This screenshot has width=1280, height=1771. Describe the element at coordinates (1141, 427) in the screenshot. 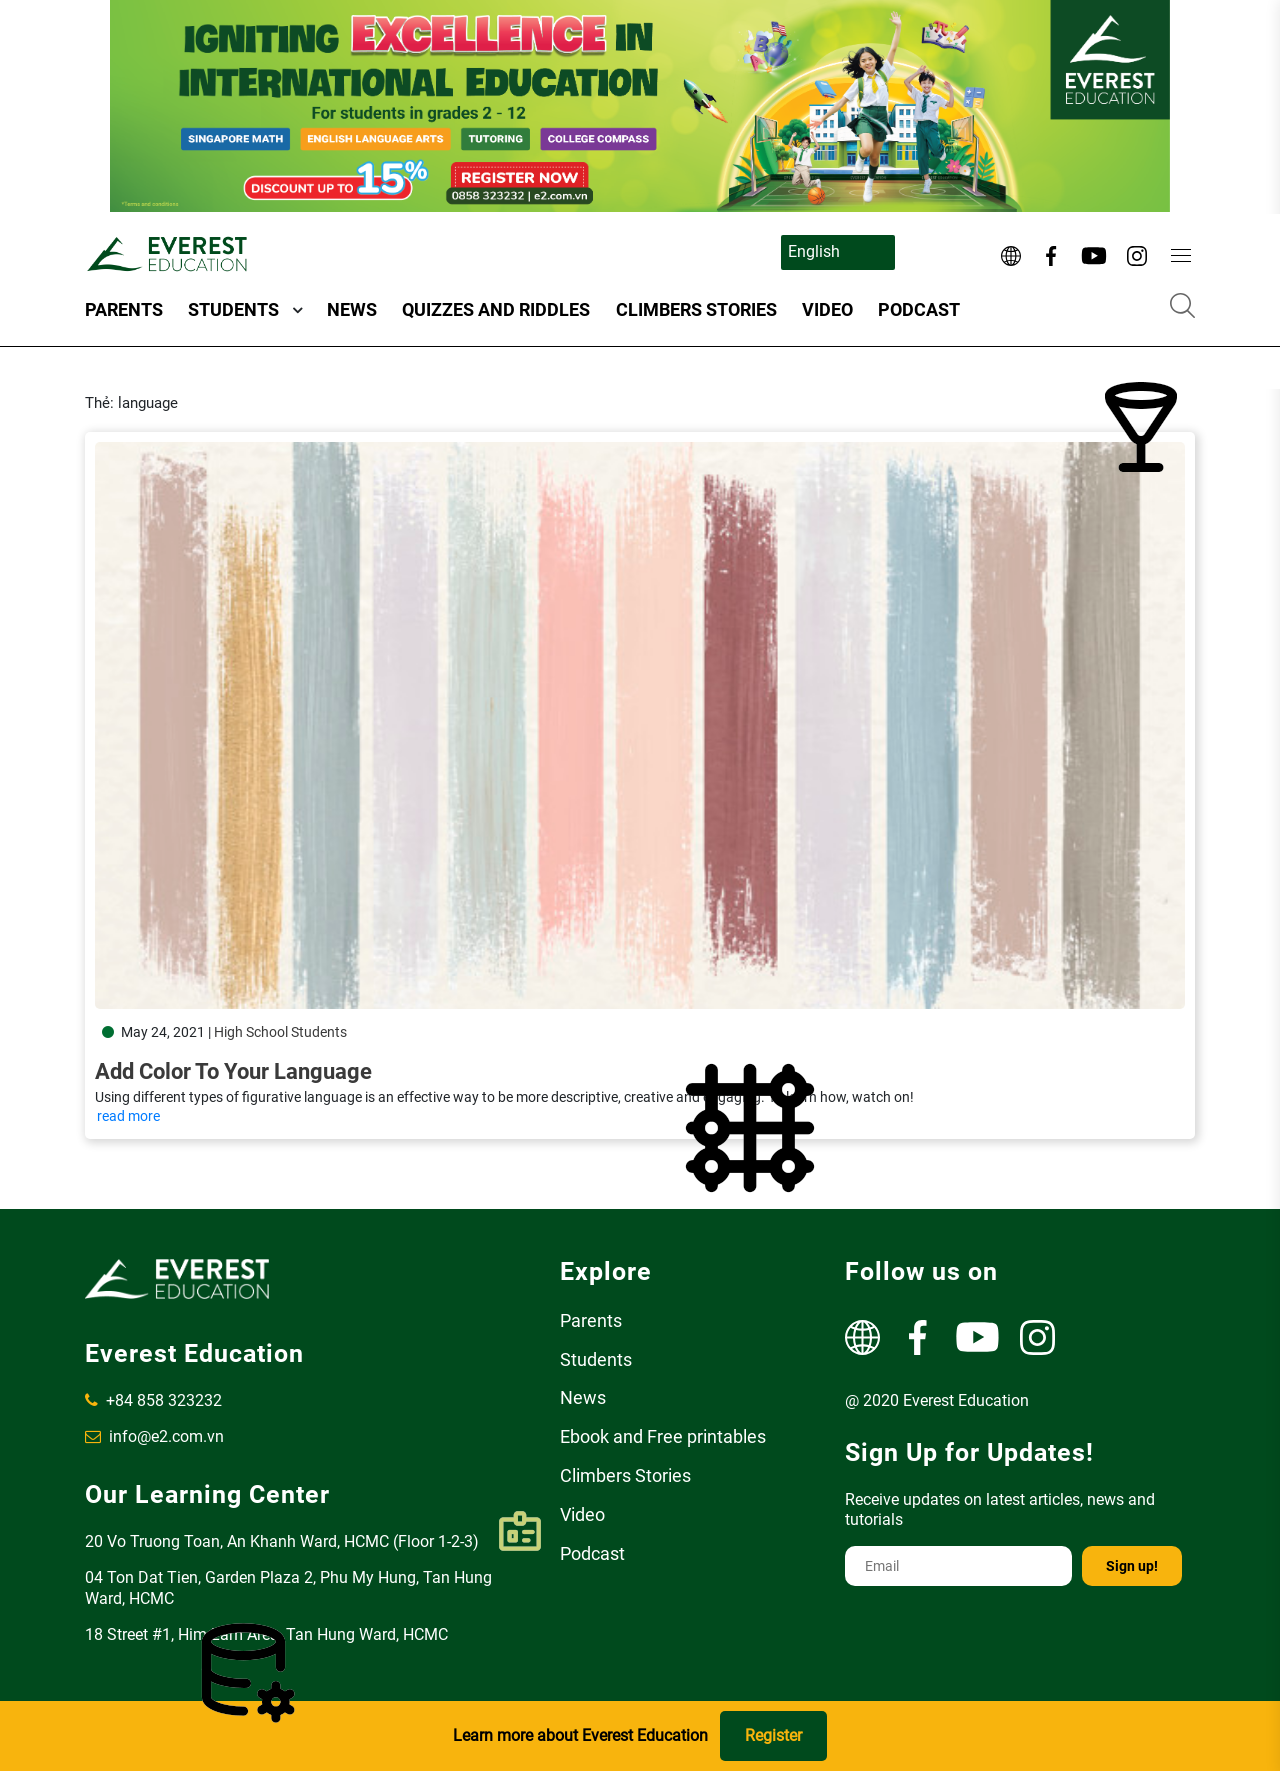

I see `view bar or cocktail menu` at that location.